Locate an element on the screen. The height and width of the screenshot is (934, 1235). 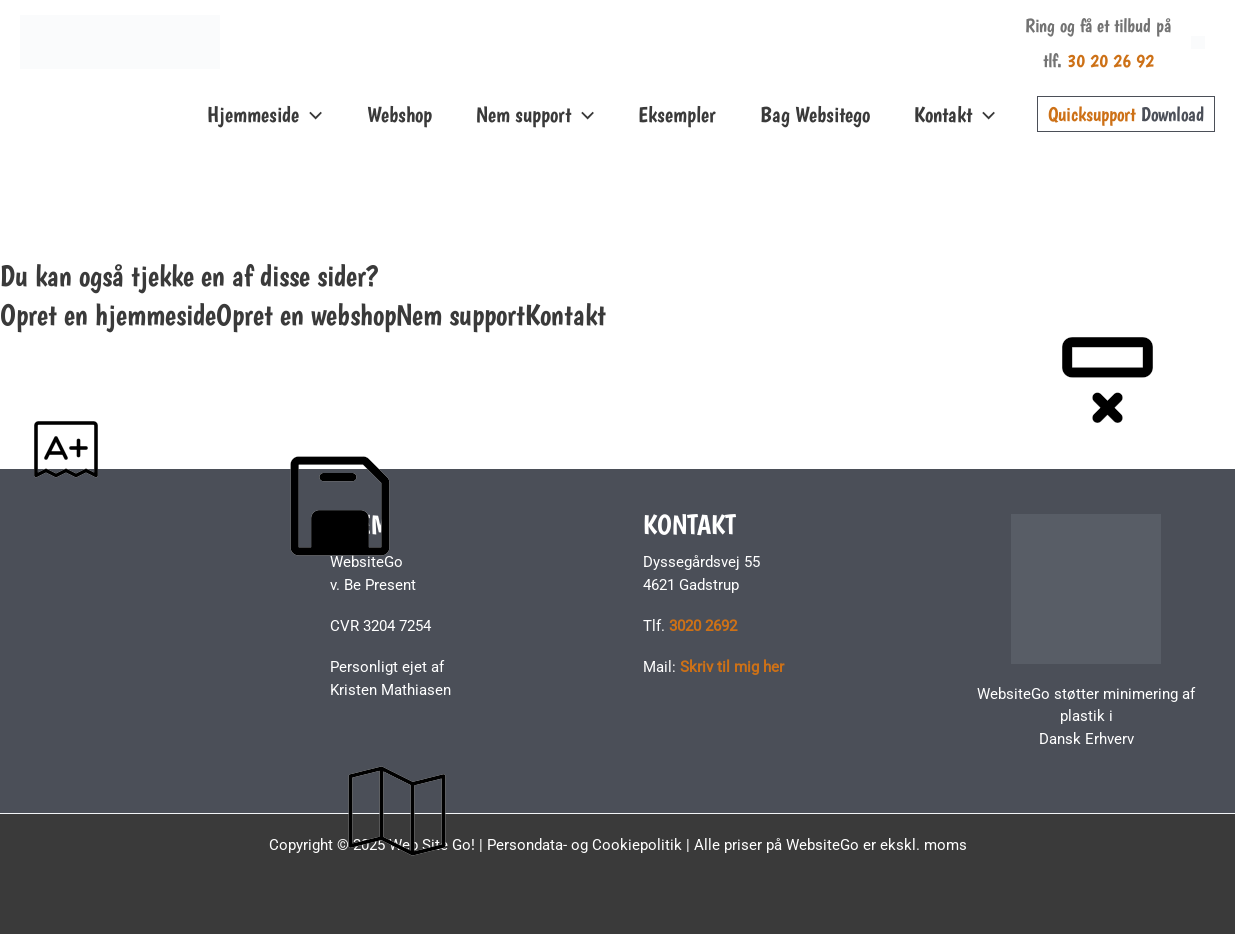
remove a row from a table or spreadsheet is located at coordinates (1107, 377).